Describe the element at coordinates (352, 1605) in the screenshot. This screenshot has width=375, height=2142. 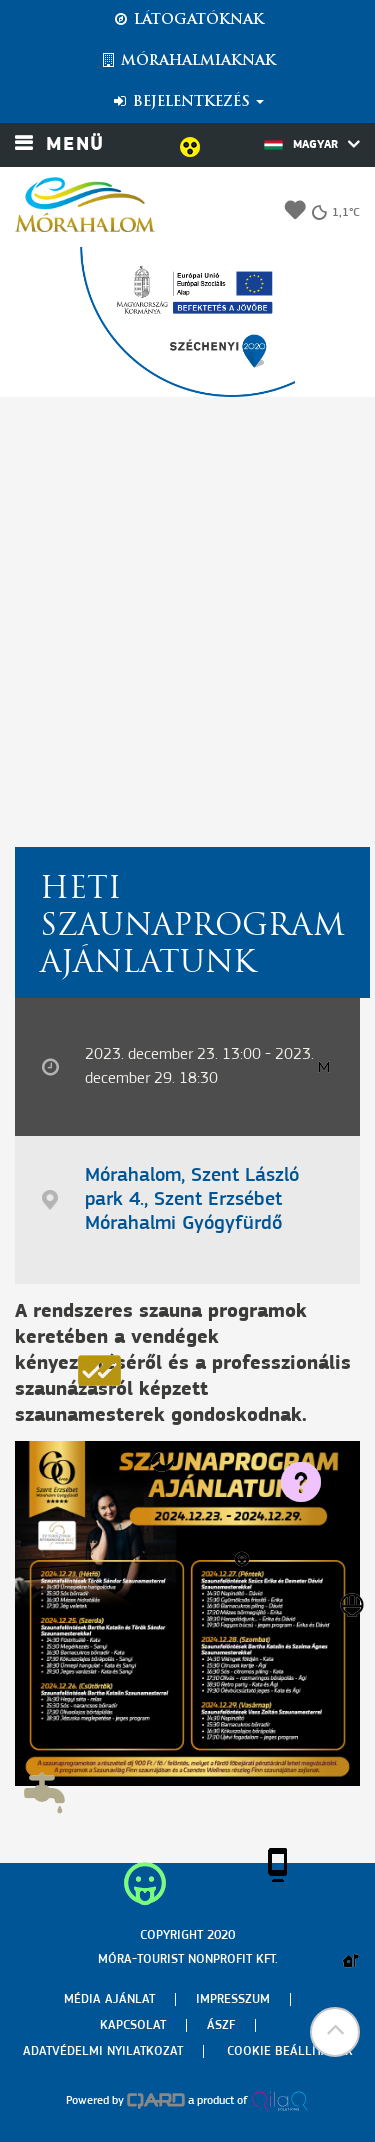
I see `browse asian cuisine or rice dishes` at that location.